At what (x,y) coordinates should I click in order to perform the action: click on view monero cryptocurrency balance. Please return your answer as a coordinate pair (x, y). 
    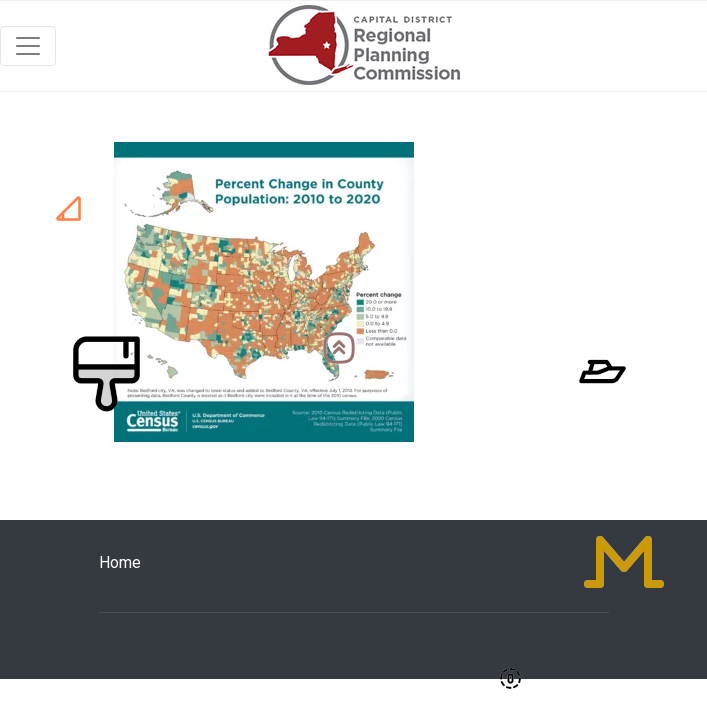
    Looking at the image, I should click on (624, 560).